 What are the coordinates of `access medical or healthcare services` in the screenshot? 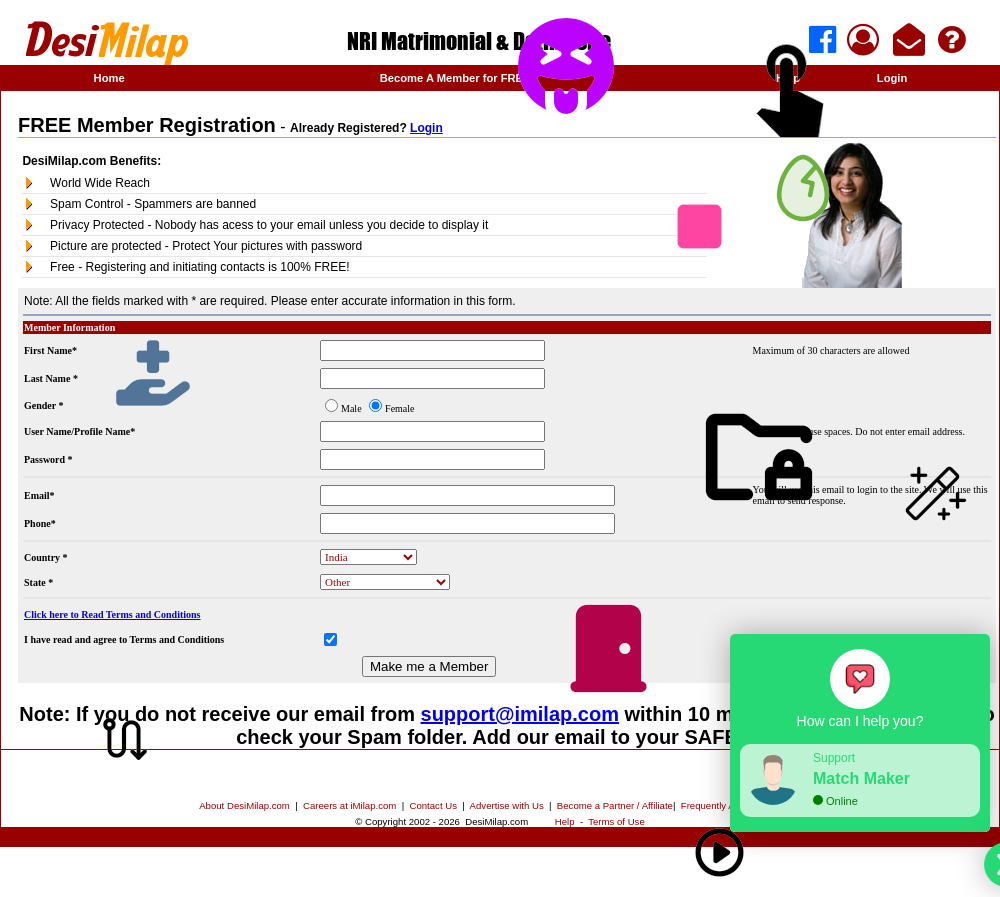 It's located at (153, 373).